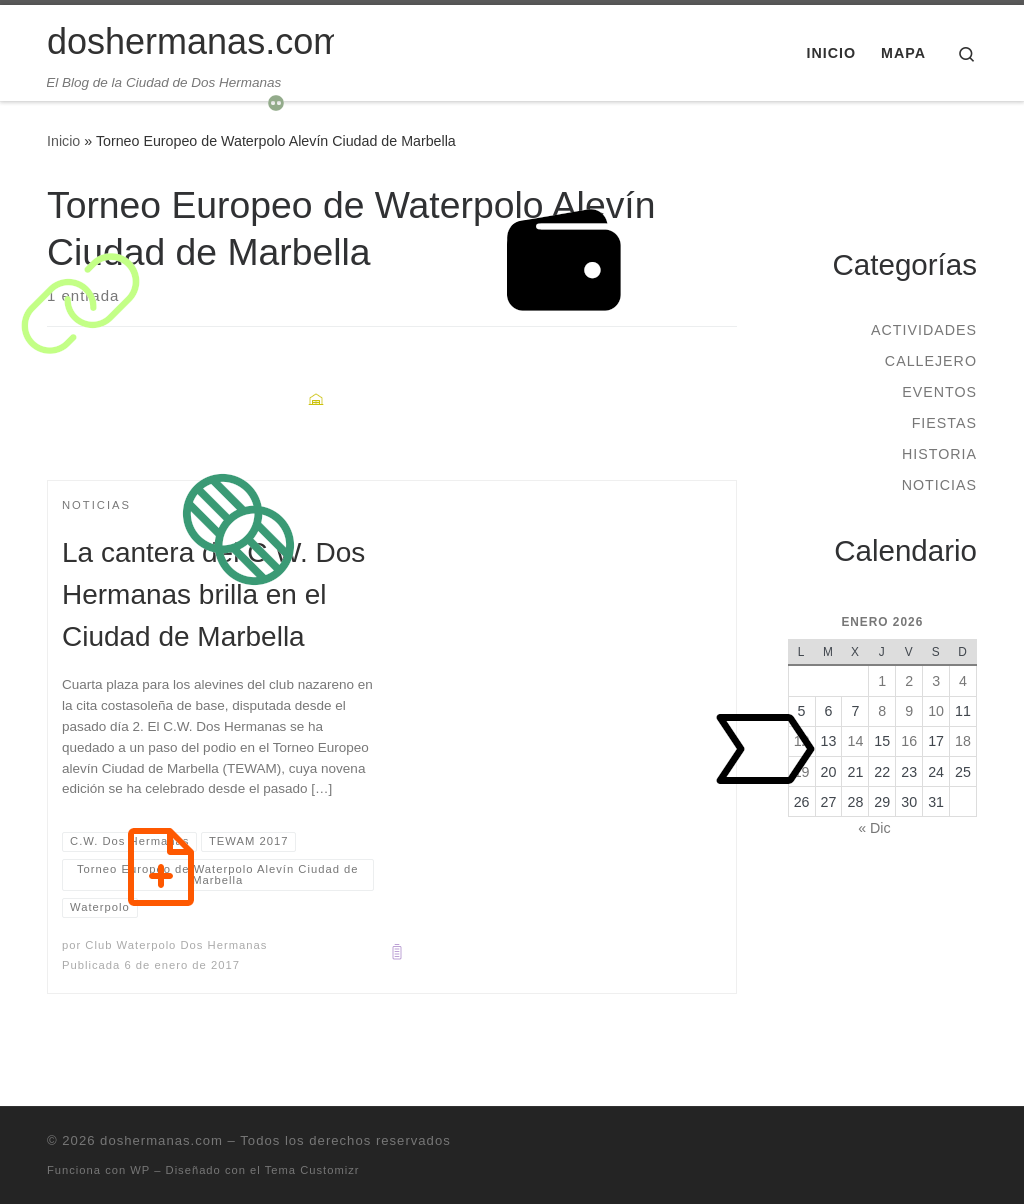 Image resolution: width=1024 pixels, height=1204 pixels. I want to click on access garage or parking settings, so click(316, 400).